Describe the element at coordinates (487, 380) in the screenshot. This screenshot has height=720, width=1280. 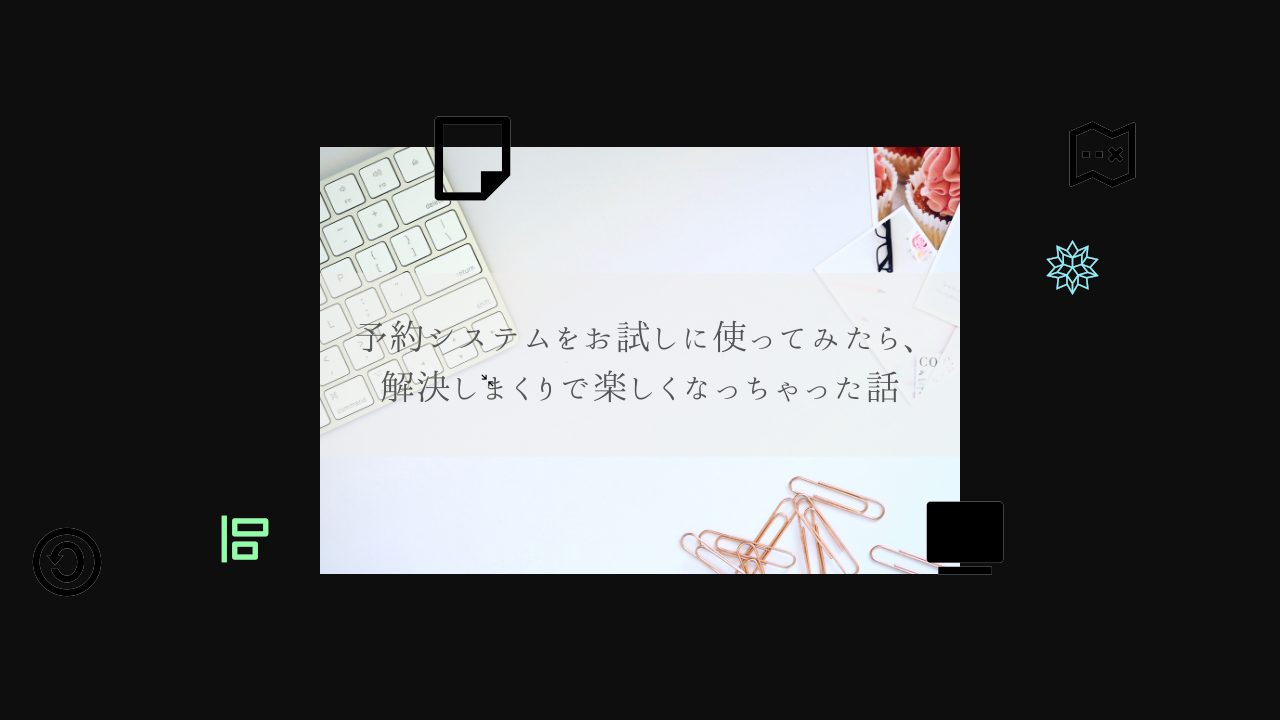
I see `collapse or minimize an expanded view` at that location.